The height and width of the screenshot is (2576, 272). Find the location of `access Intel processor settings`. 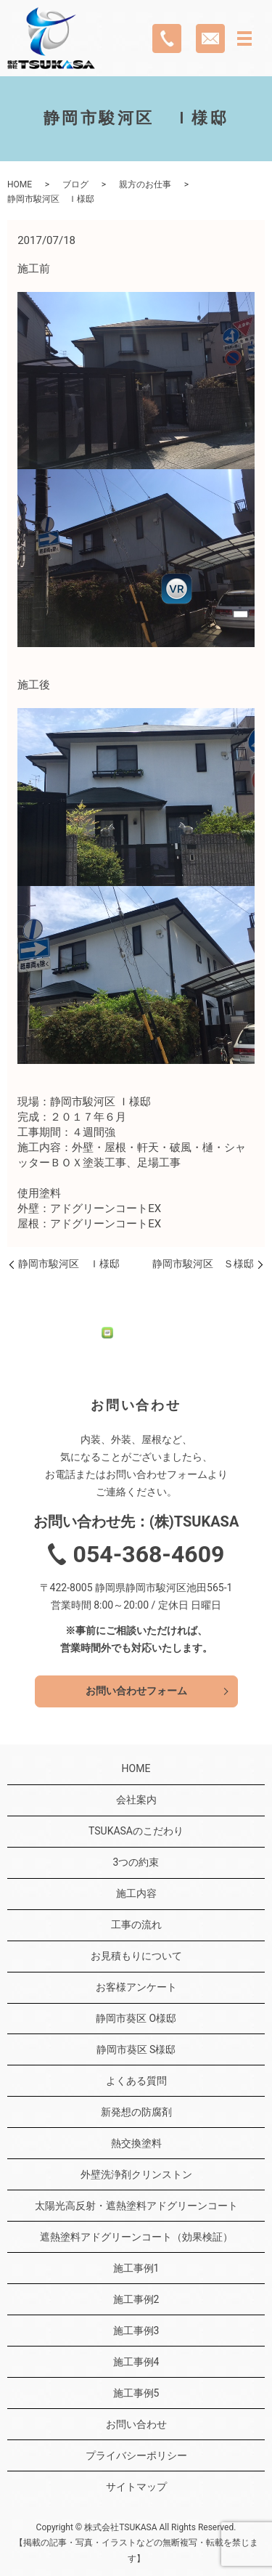

access Intel processor settings is located at coordinates (107, 1333).